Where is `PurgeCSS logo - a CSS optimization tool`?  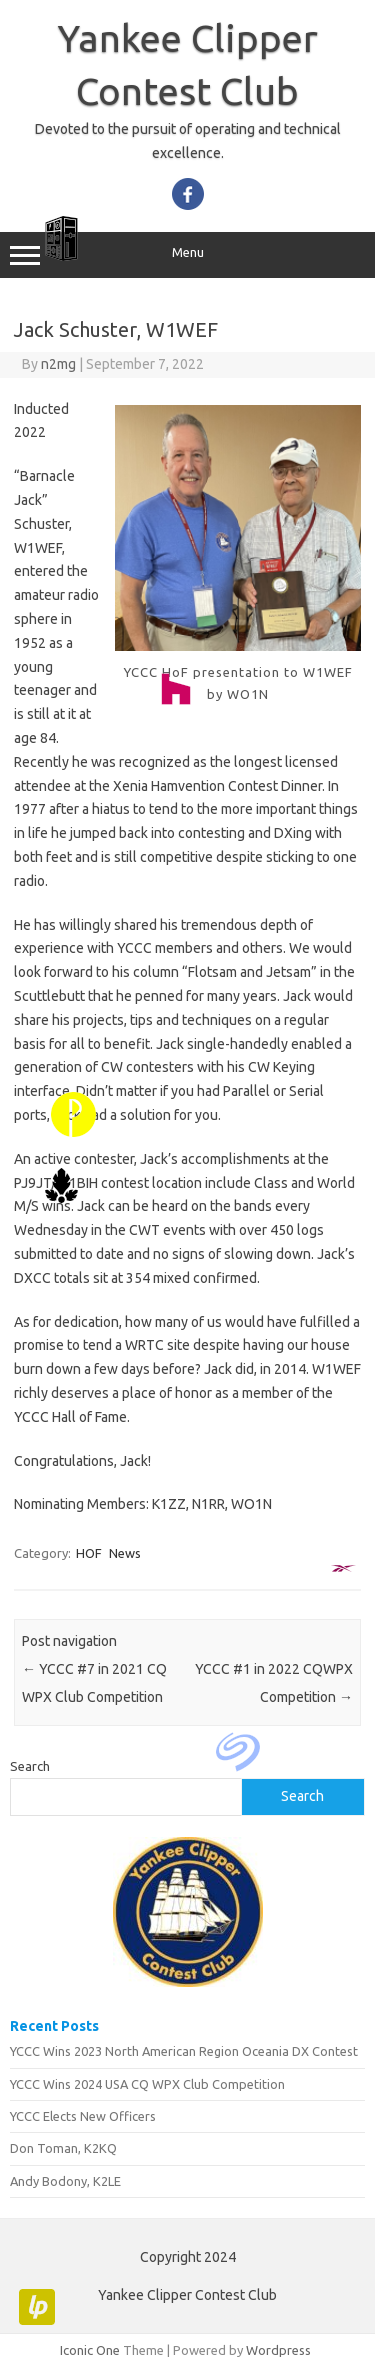
PurgeCSS logo - a CSS optimization tool is located at coordinates (73, 1114).